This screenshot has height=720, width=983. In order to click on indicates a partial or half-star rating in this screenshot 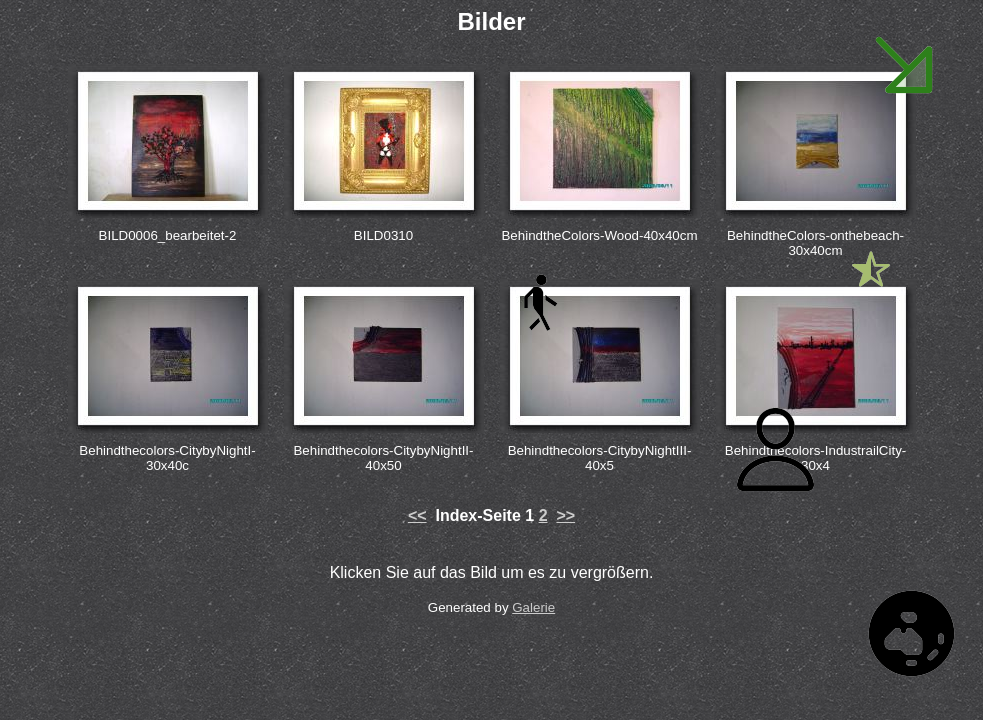, I will do `click(871, 269)`.